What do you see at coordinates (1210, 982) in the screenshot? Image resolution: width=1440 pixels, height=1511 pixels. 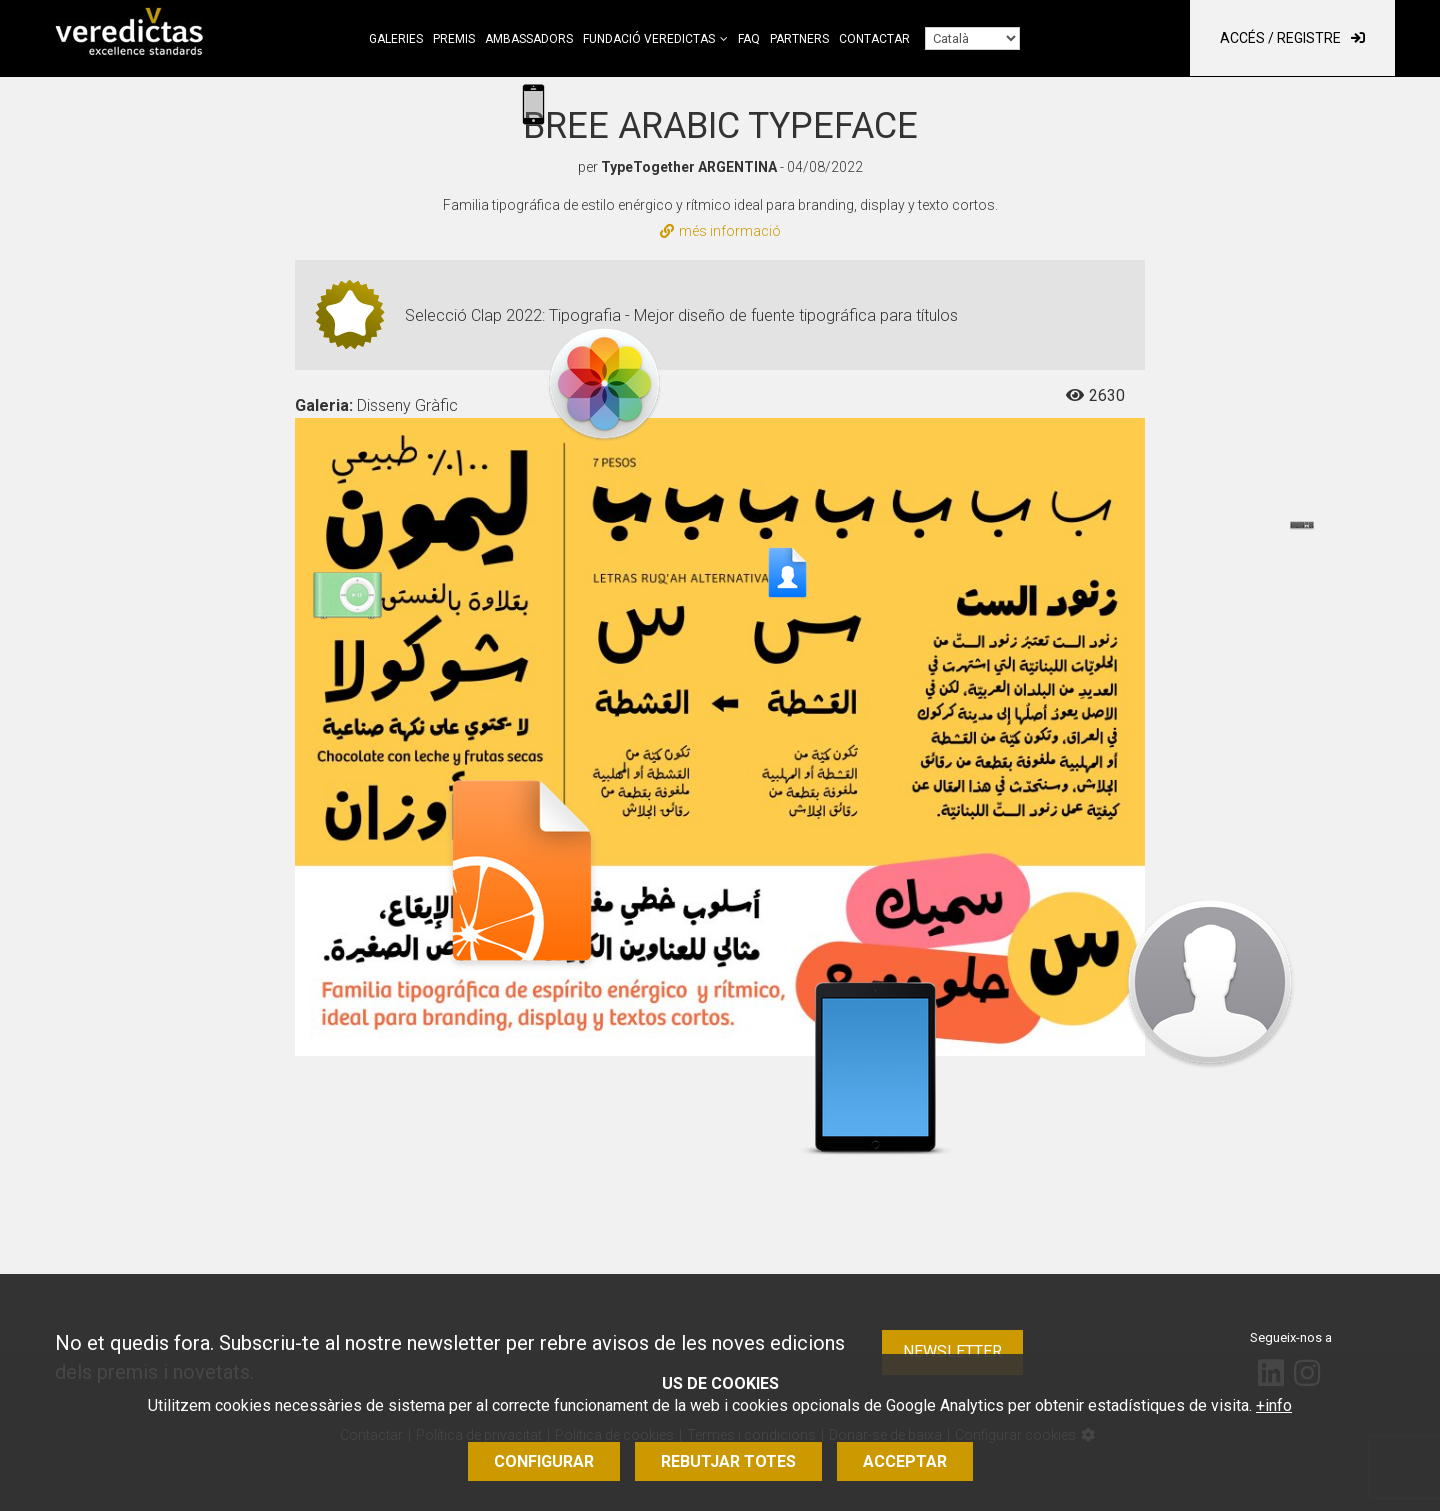 I see `view user accounts` at bounding box center [1210, 982].